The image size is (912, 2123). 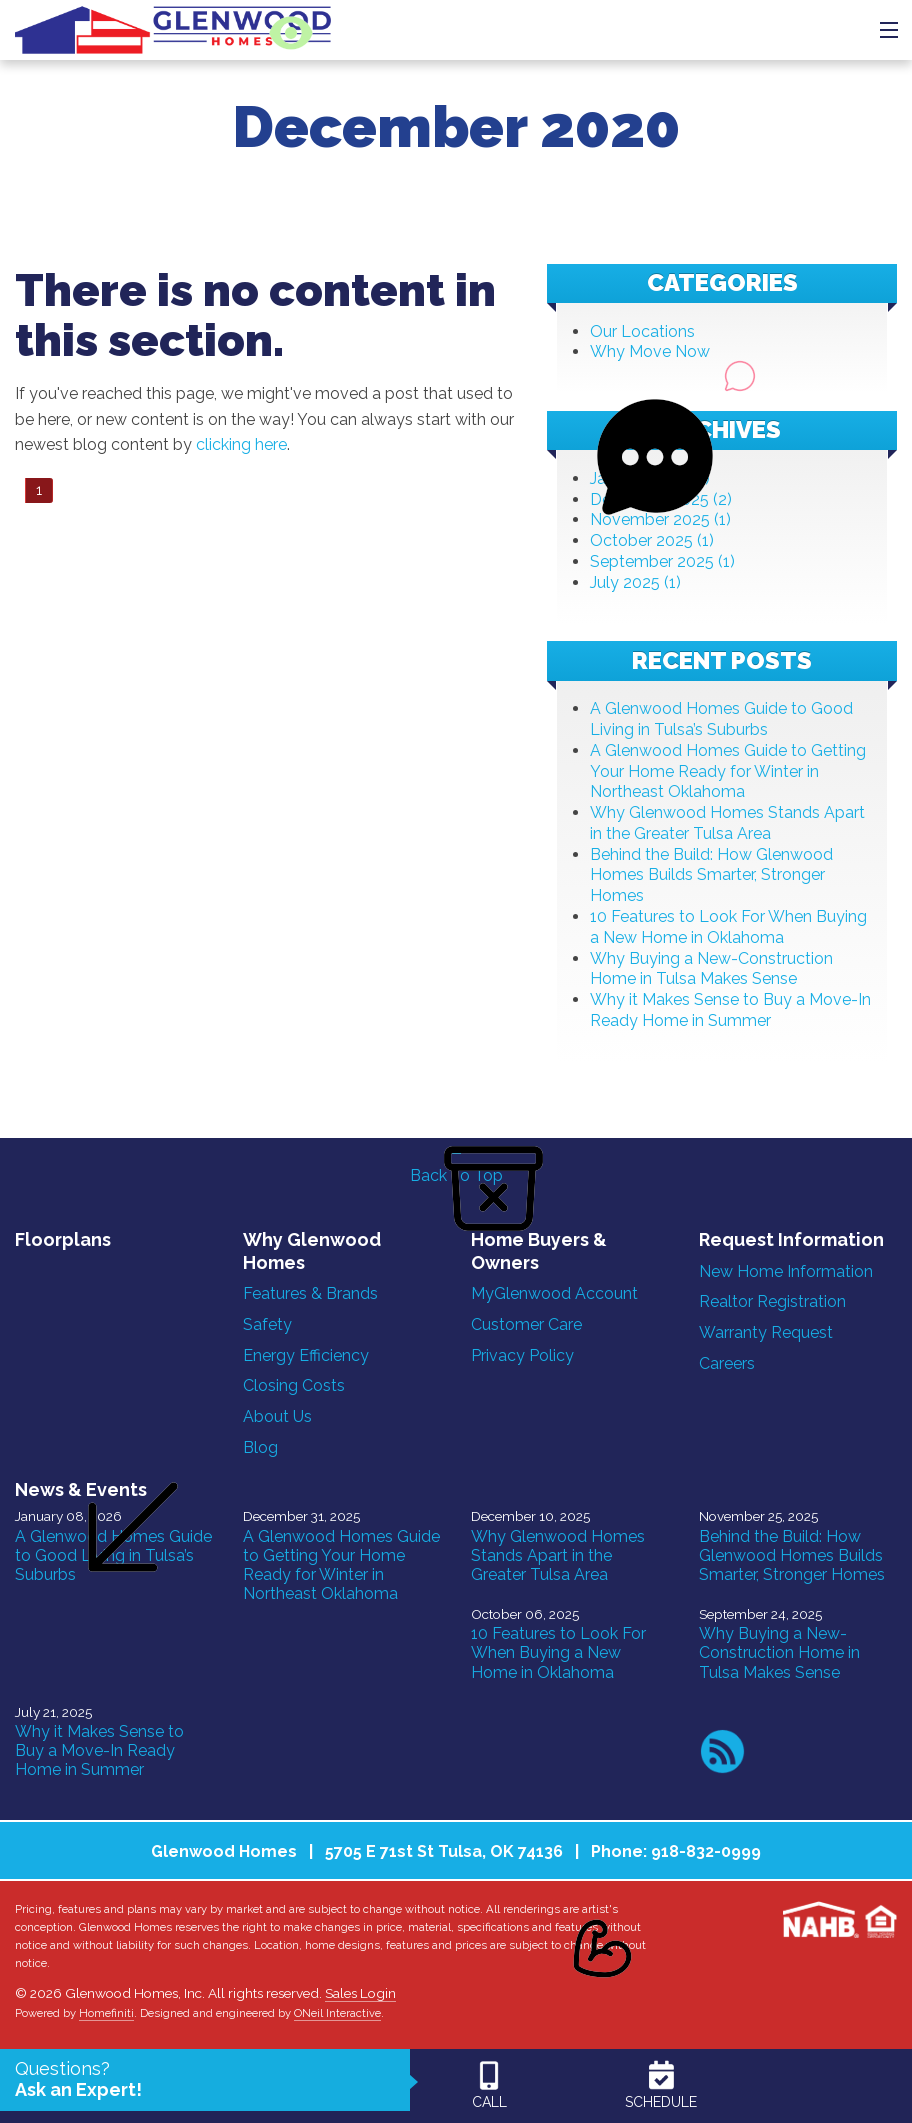 What do you see at coordinates (133, 1527) in the screenshot?
I see `navigate to previous or back` at bounding box center [133, 1527].